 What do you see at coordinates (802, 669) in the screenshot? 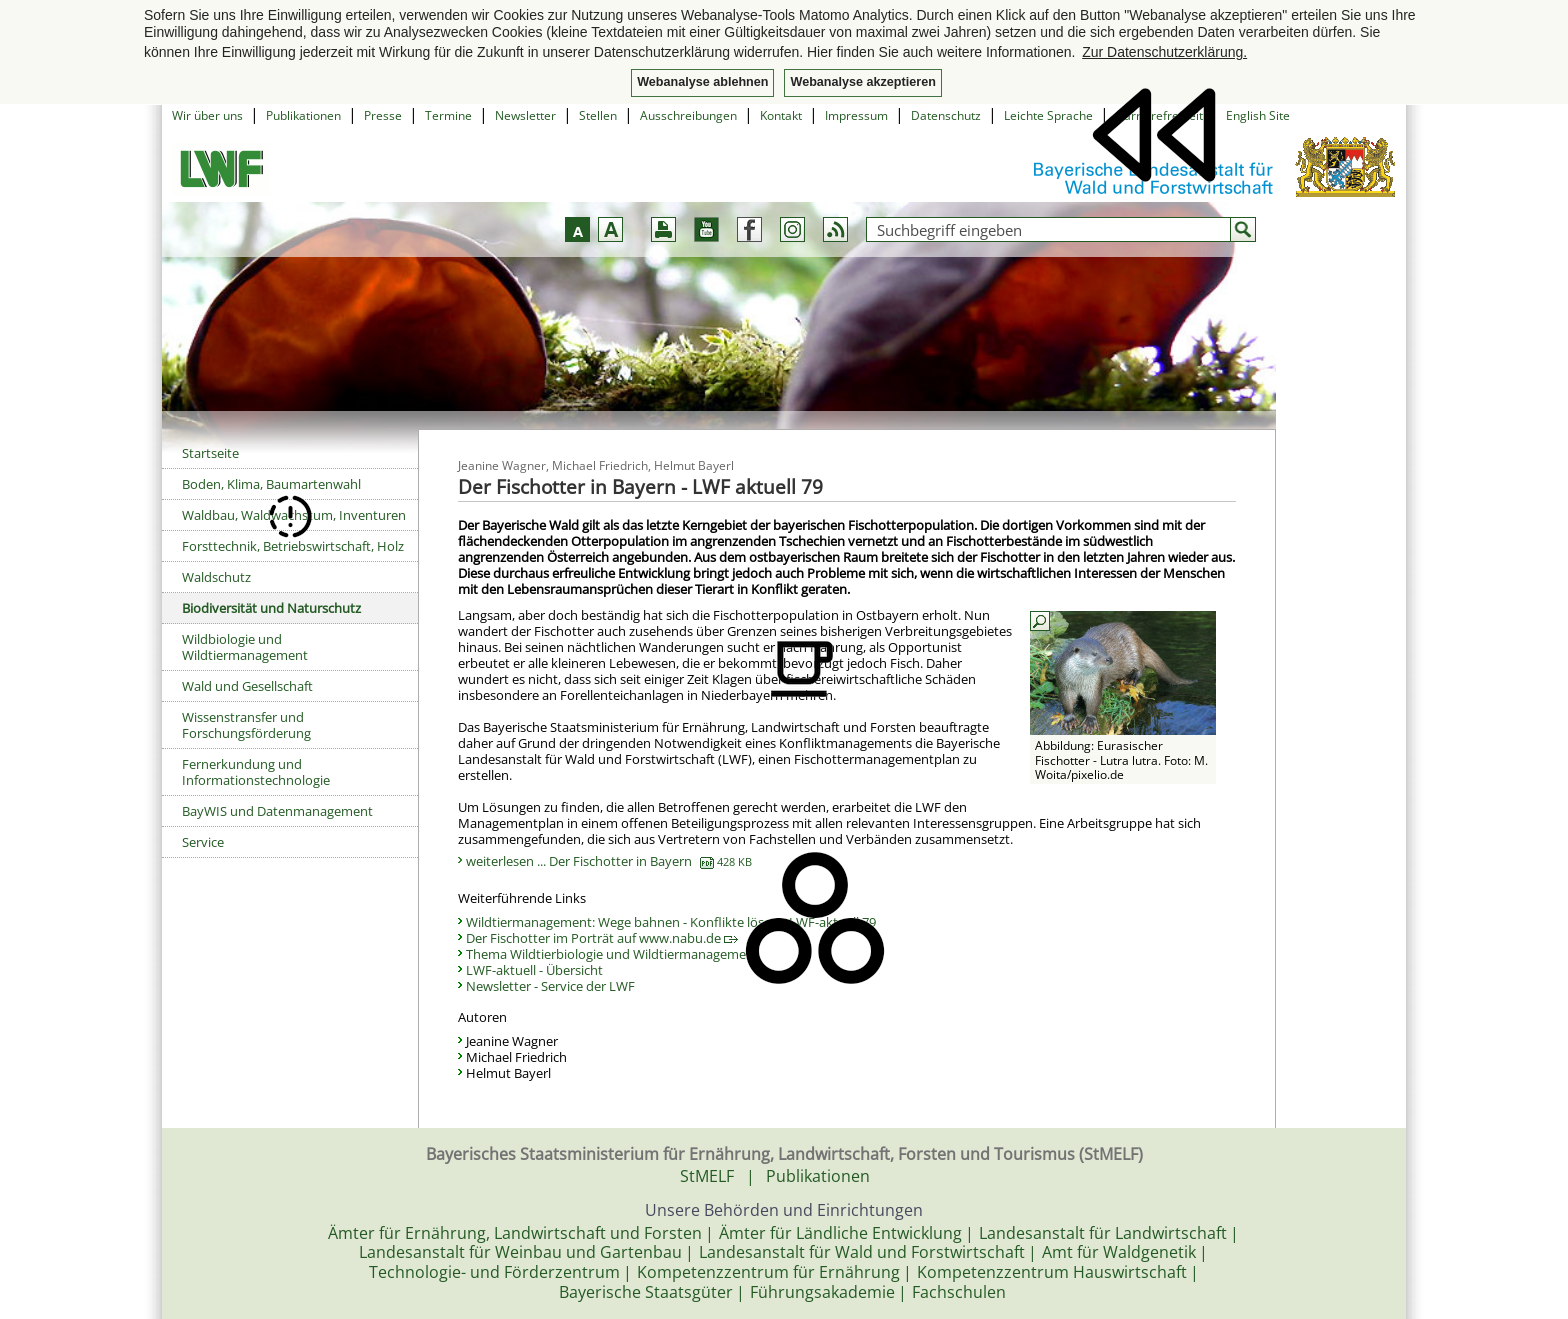
I see `find nearby coffee shops or cafes` at bounding box center [802, 669].